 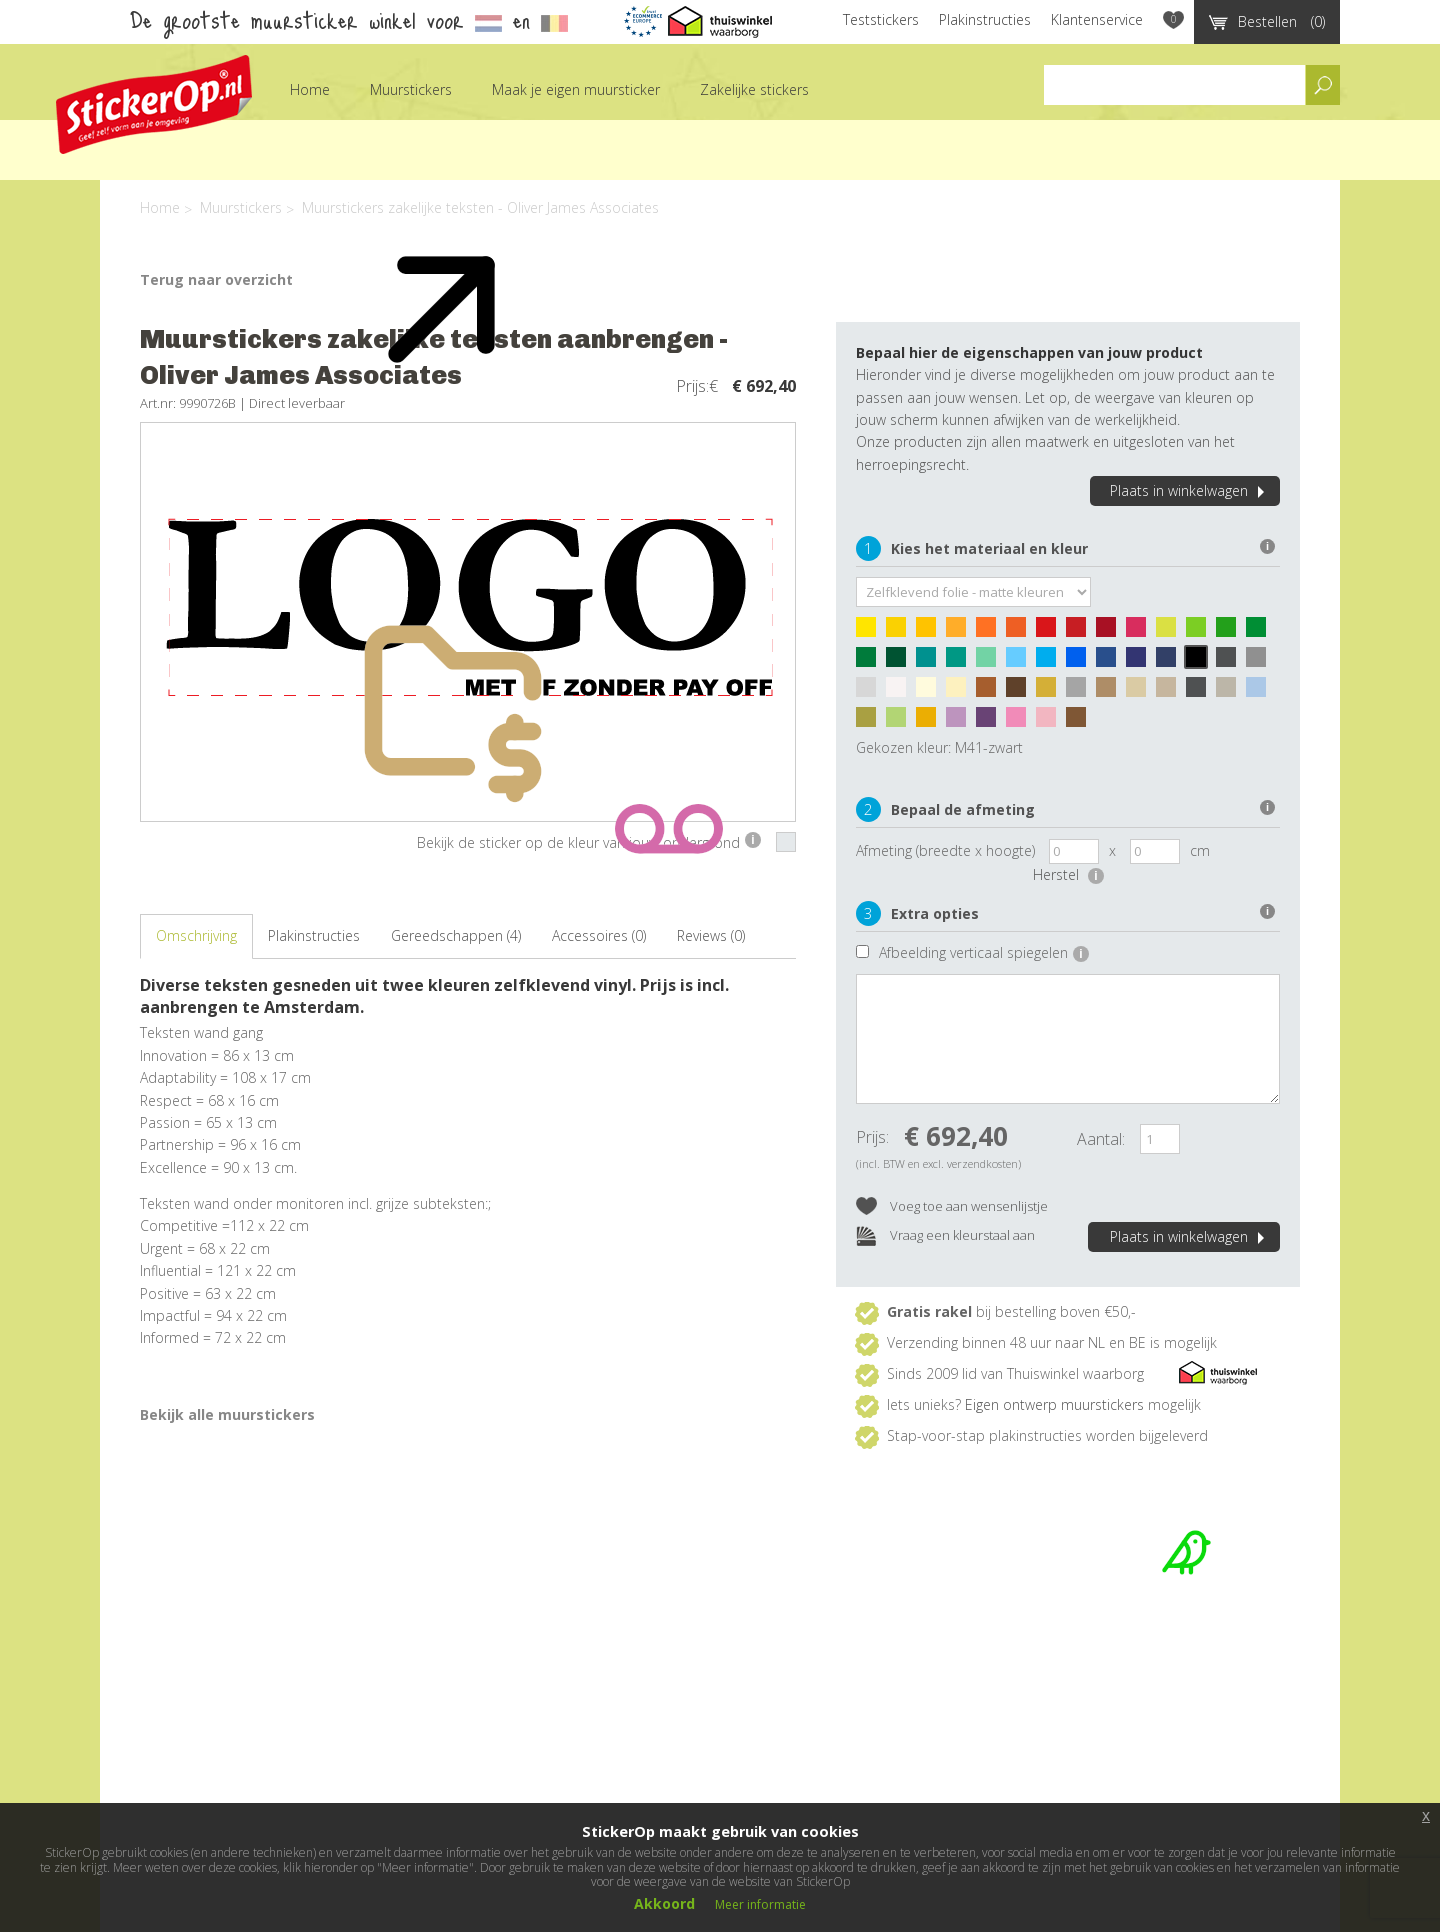 I want to click on access twitter or social media features, so click(x=1186, y=1552).